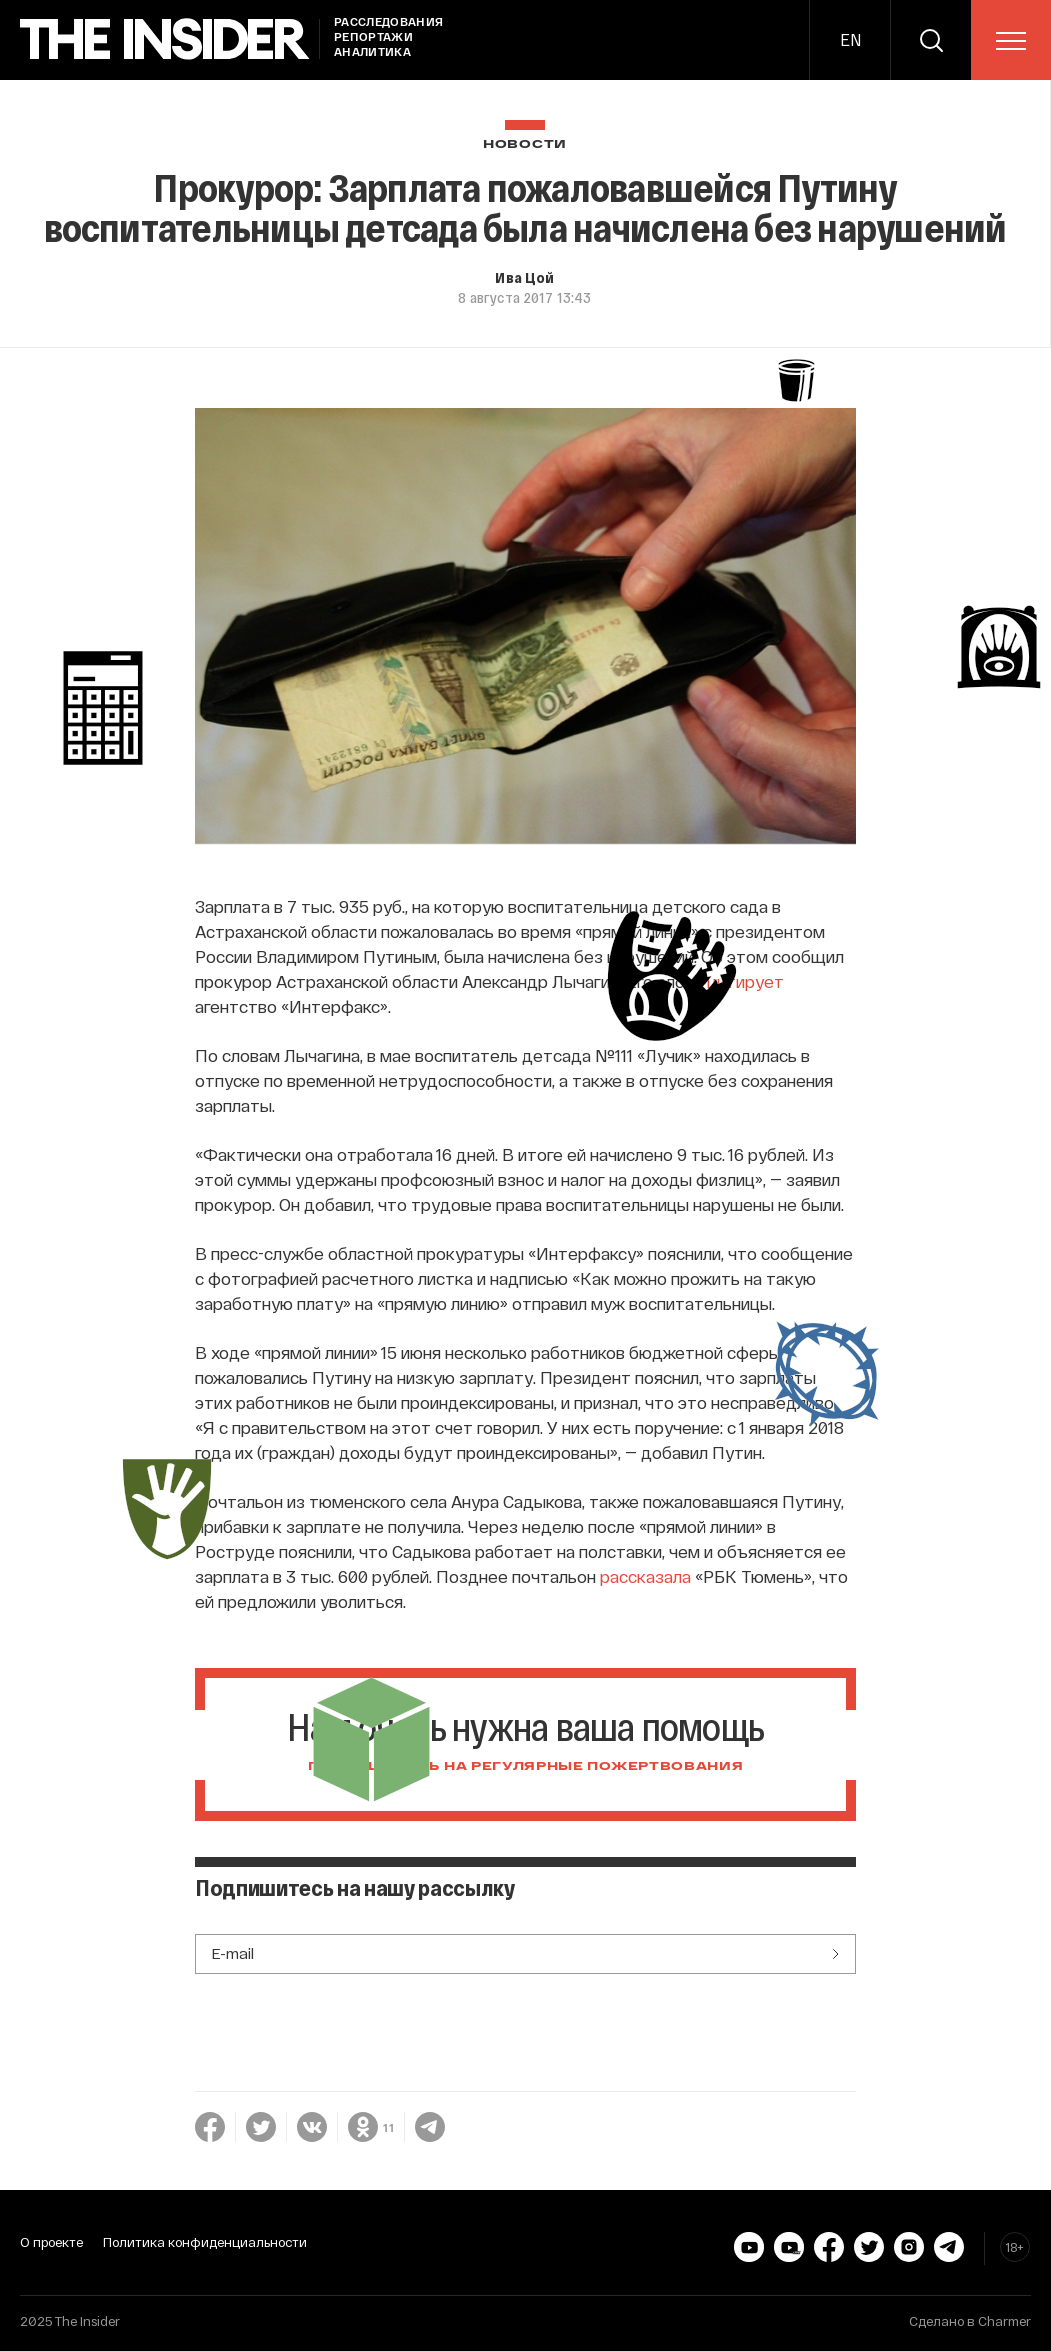  What do you see at coordinates (999, 647) in the screenshot?
I see `mysterious or hidden content reveal` at bounding box center [999, 647].